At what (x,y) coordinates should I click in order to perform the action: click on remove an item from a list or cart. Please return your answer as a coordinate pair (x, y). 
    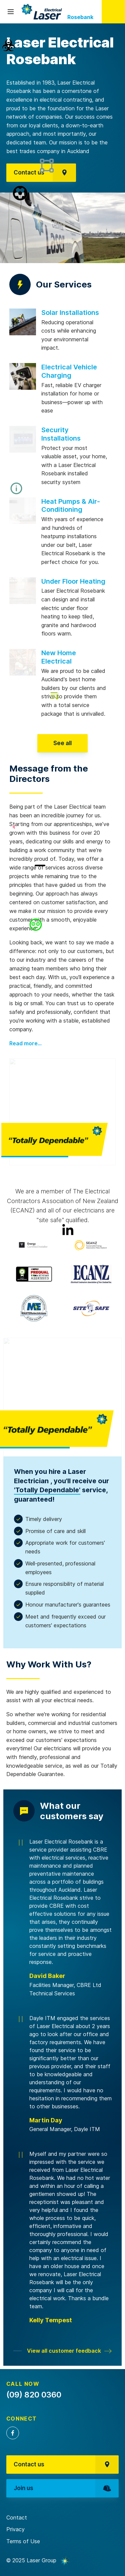
    Looking at the image, I should click on (40, 865).